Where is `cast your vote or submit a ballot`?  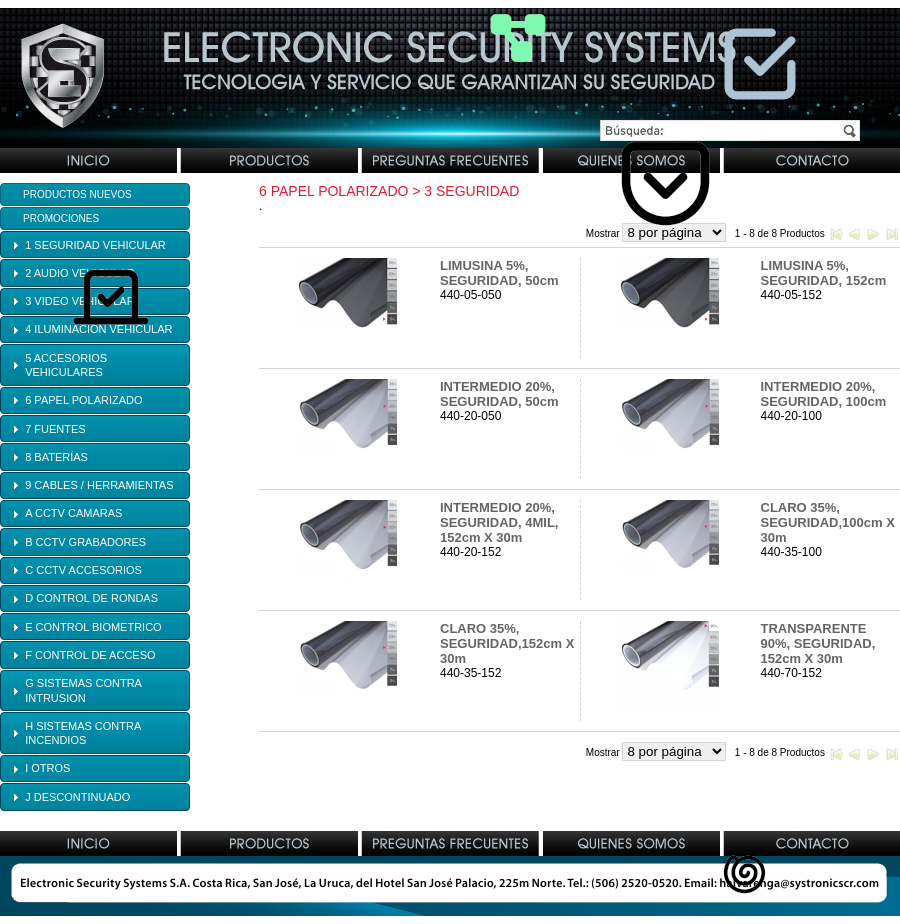 cast your vote or submit a ballot is located at coordinates (111, 297).